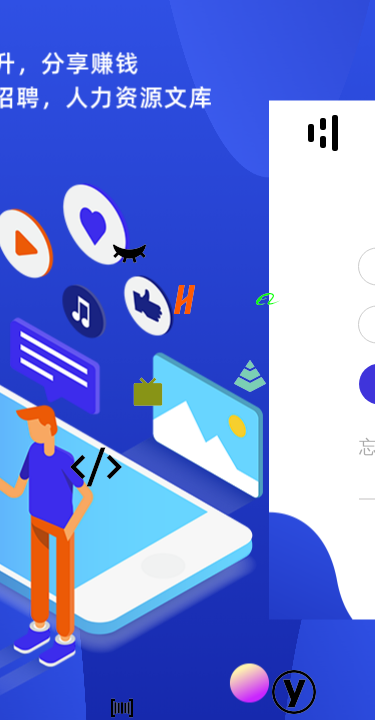 This screenshot has width=375, height=720. Describe the element at coordinates (294, 692) in the screenshot. I see `yubico security key branding` at that location.